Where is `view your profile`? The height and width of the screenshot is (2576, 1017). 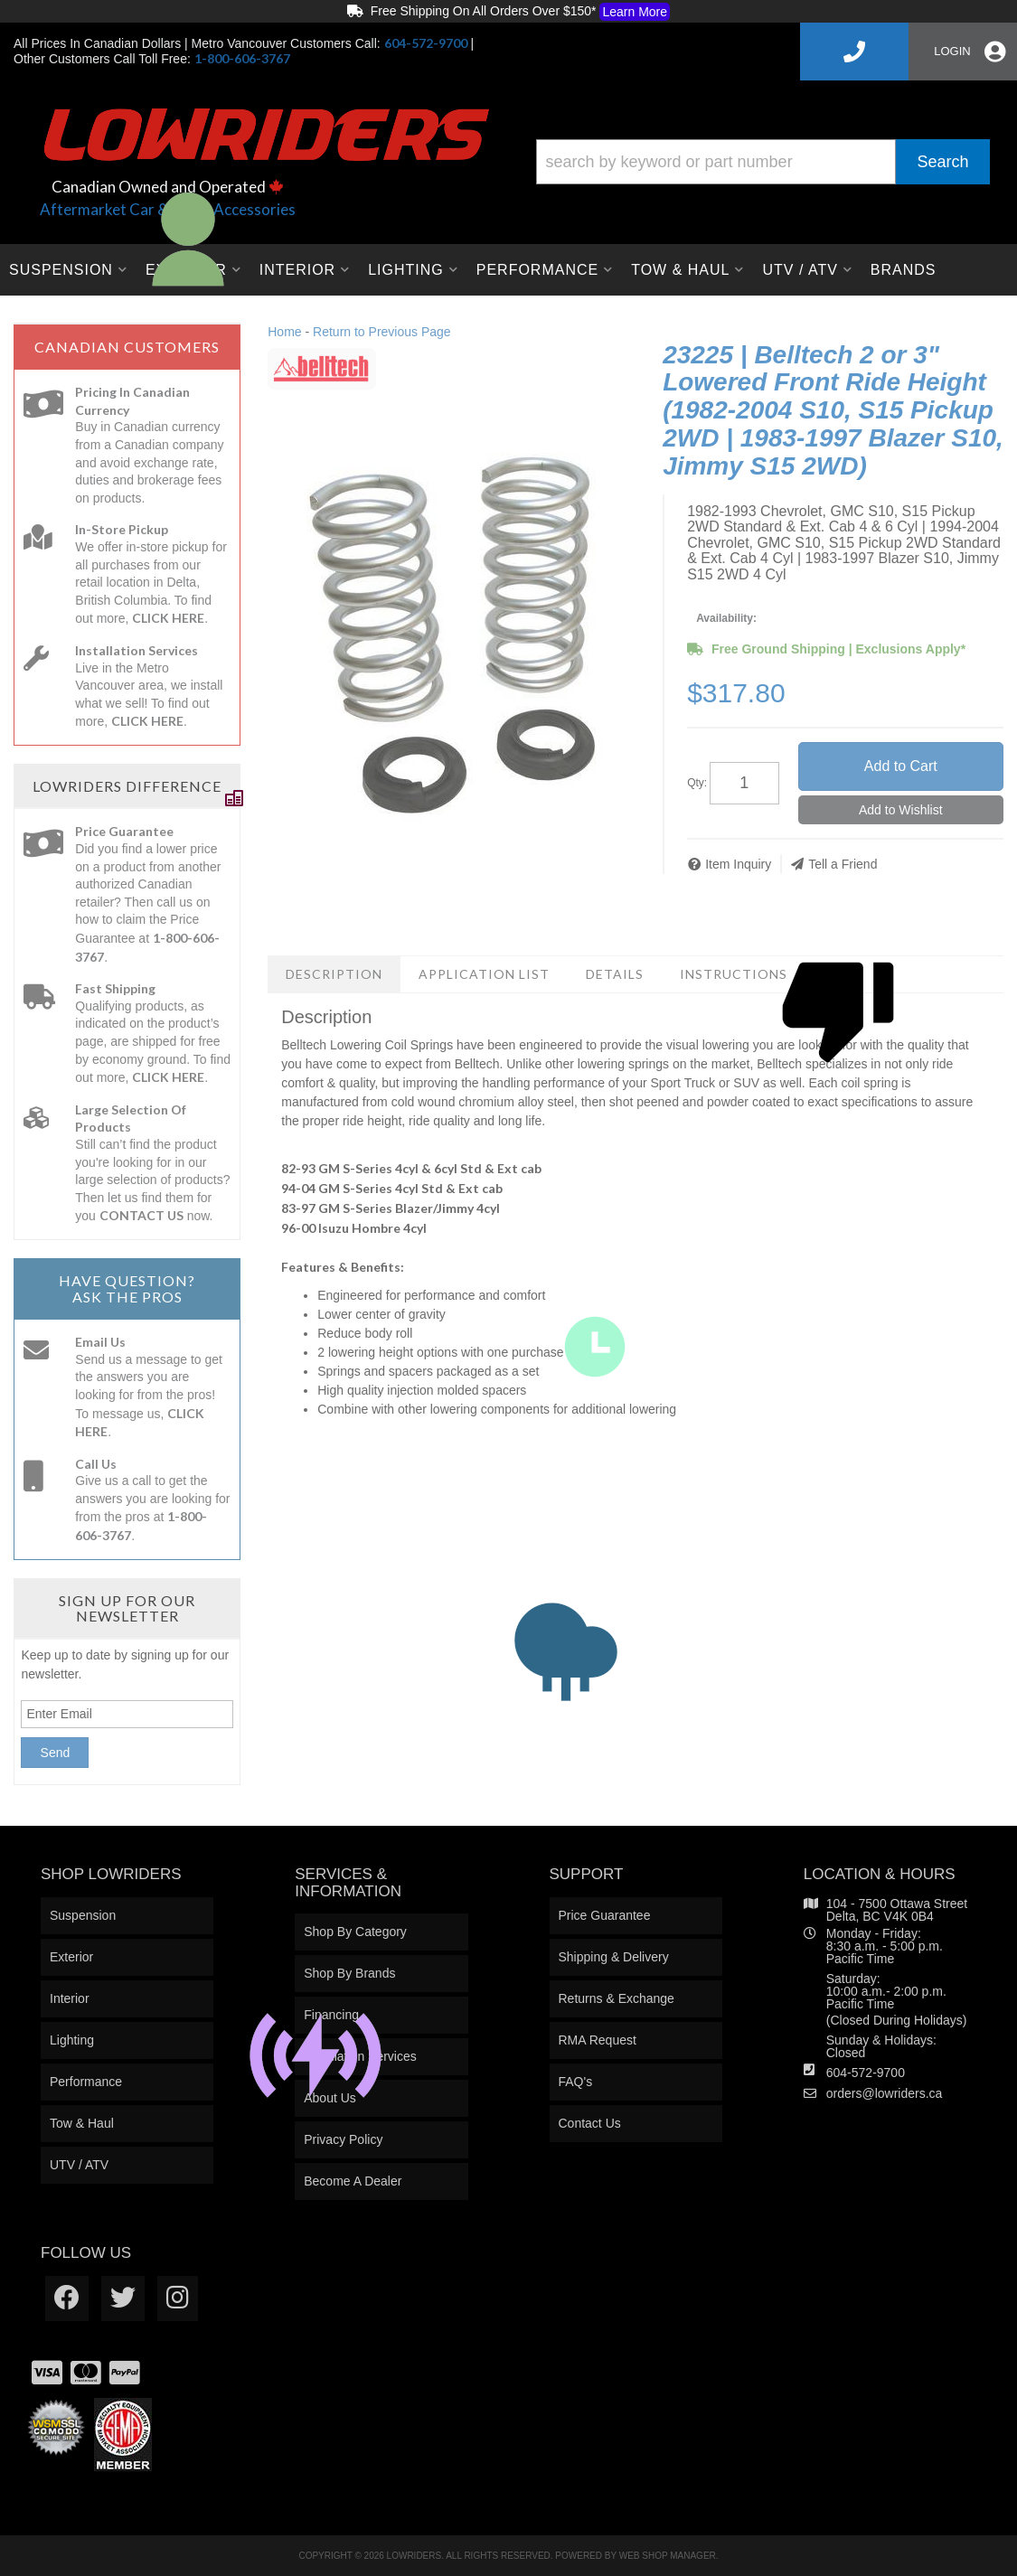
view your profile is located at coordinates (188, 241).